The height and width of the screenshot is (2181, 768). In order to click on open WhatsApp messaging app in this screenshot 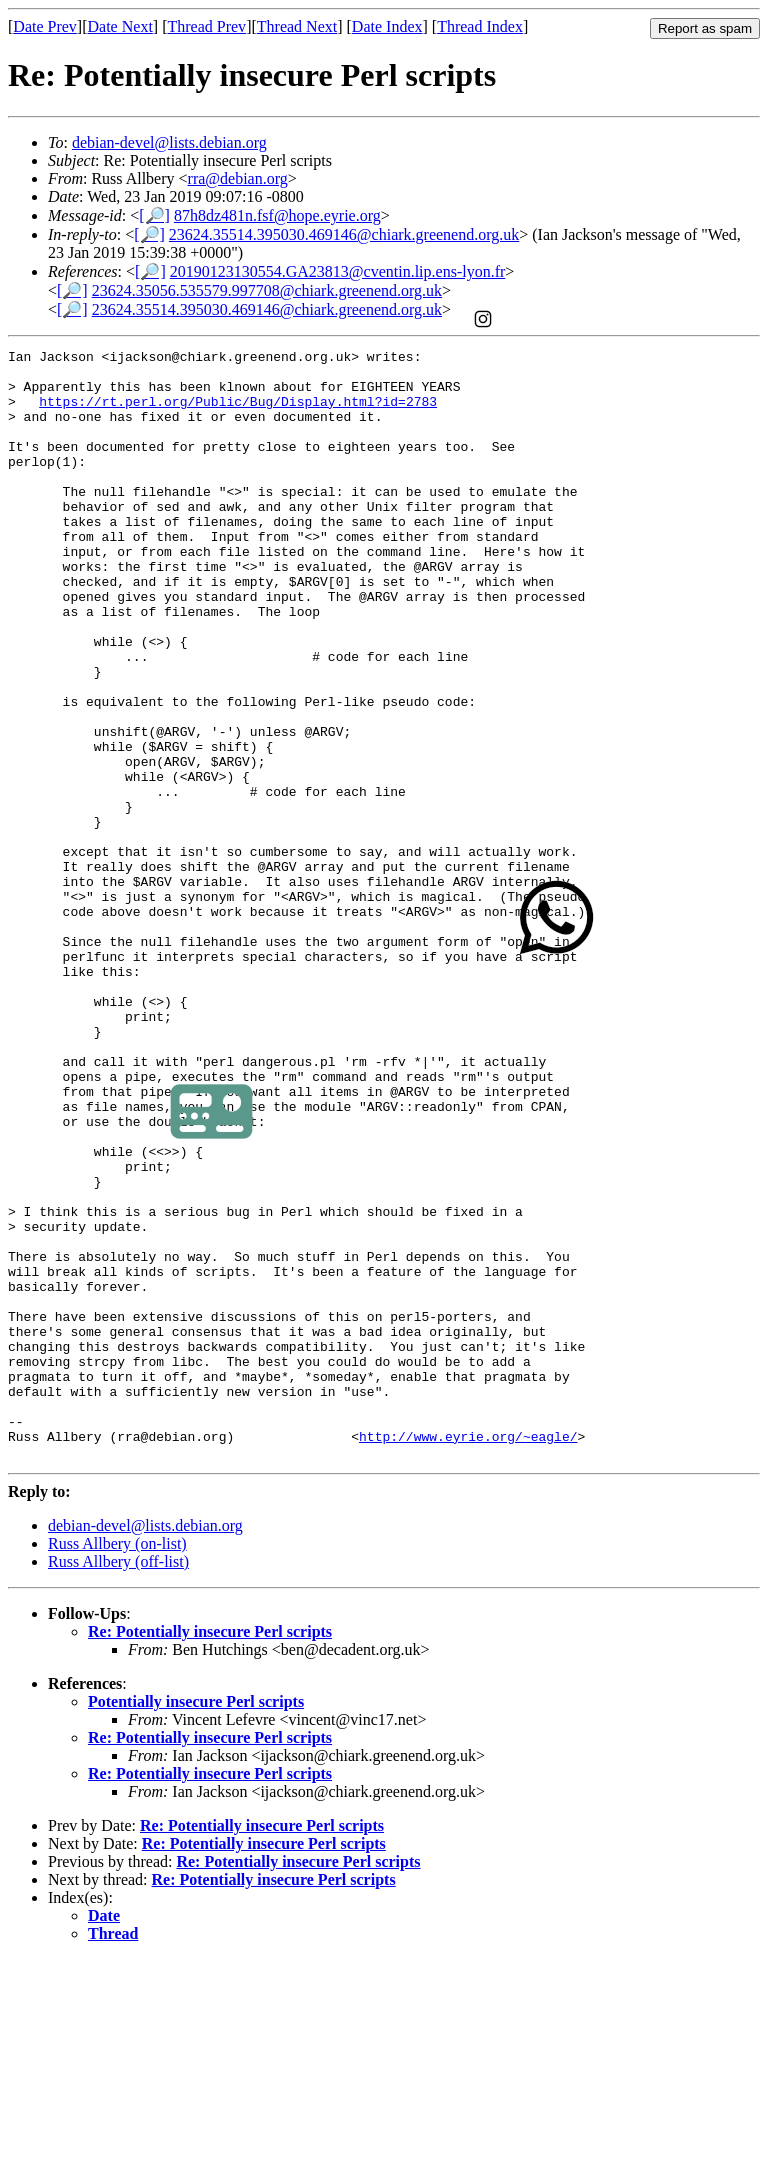, I will do `click(556, 917)`.